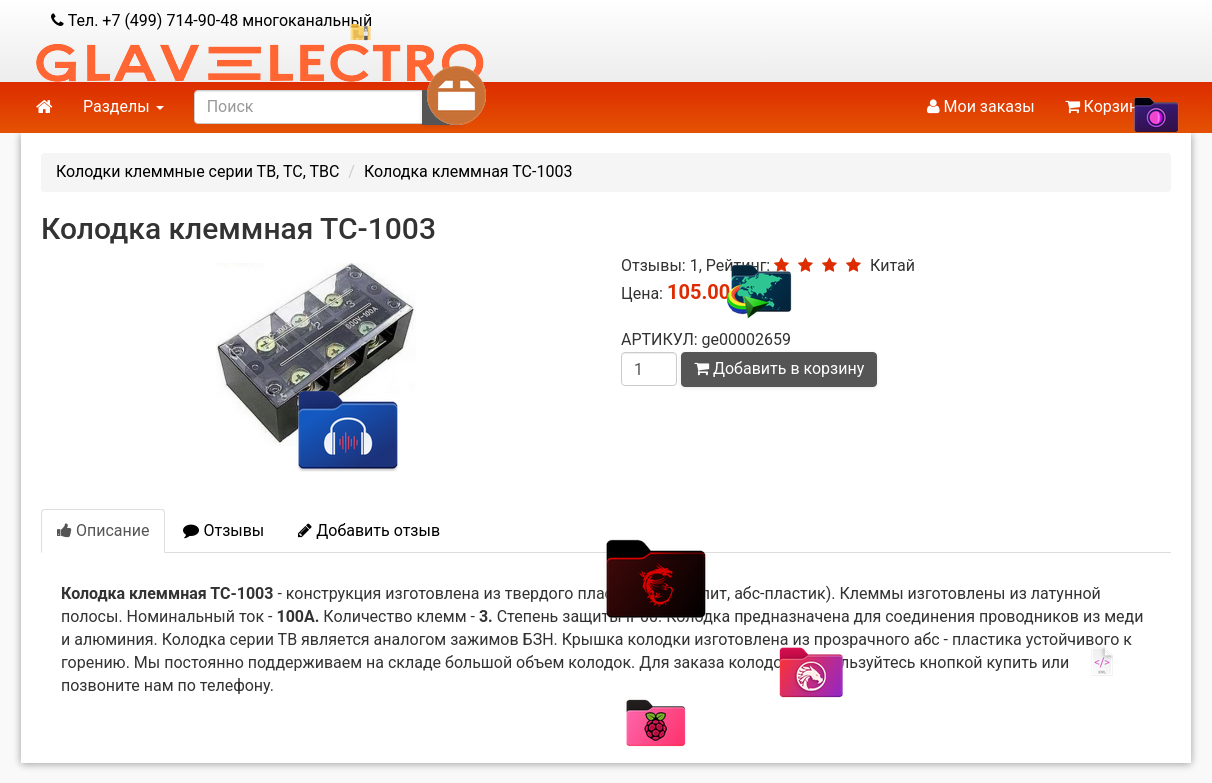 This screenshot has height=783, width=1212. What do you see at coordinates (655, 581) in the screenshot?
I see `open msi-branded files folder` at bounding box center [655, 581].